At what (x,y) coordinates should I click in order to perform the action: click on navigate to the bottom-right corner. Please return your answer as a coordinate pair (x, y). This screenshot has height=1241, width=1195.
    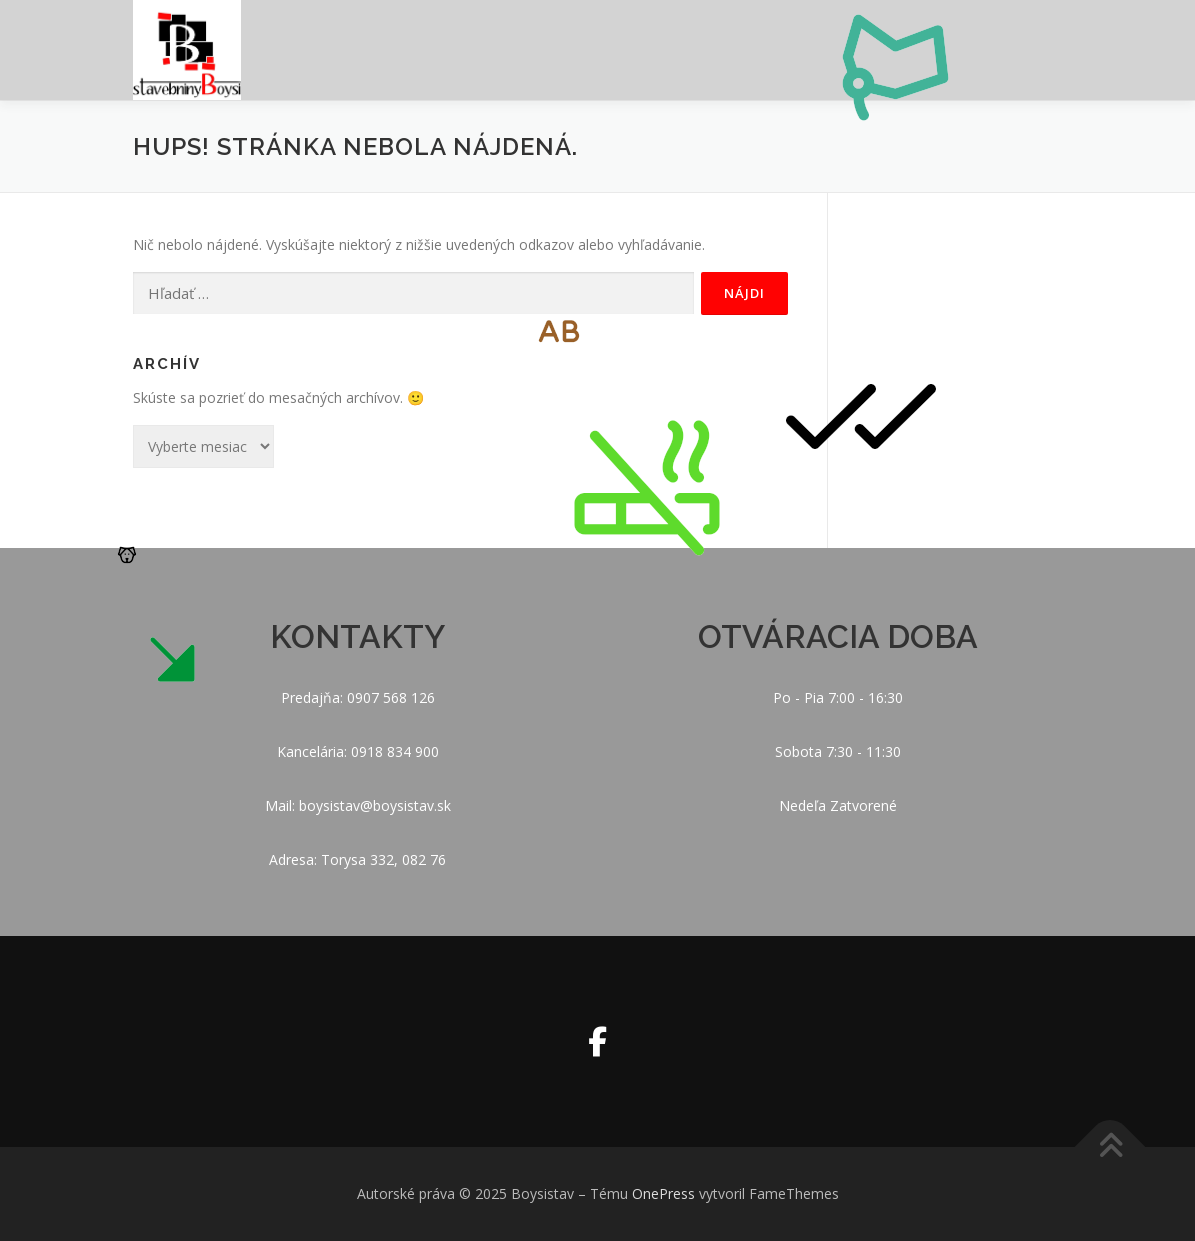
    Looking at the image, I should click on (172, 659).